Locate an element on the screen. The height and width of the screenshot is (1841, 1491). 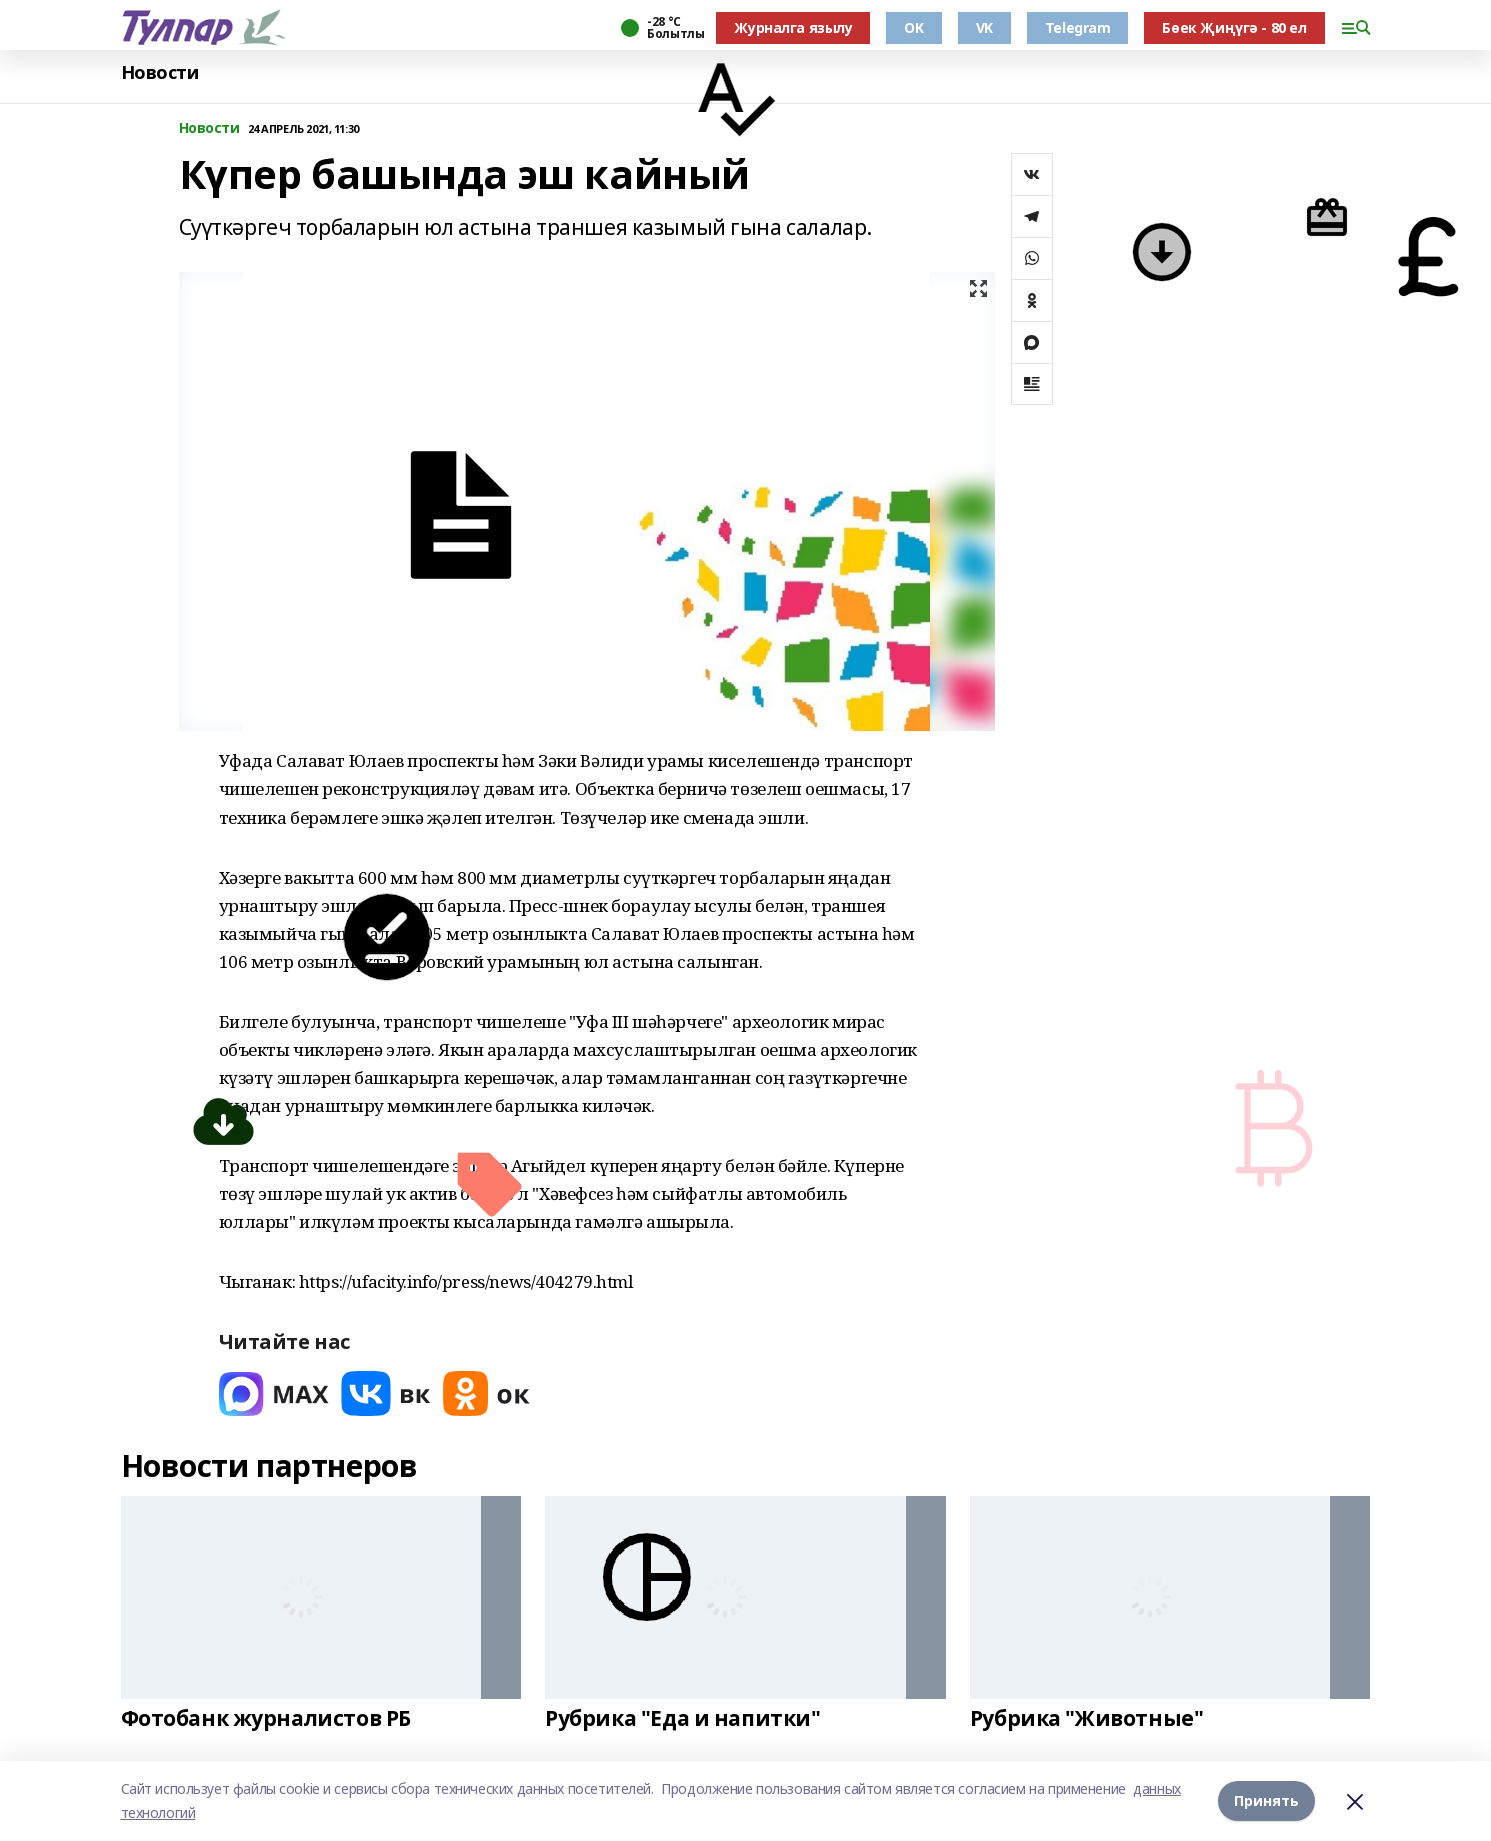
download file or content is located at coordinates (1162, 252).